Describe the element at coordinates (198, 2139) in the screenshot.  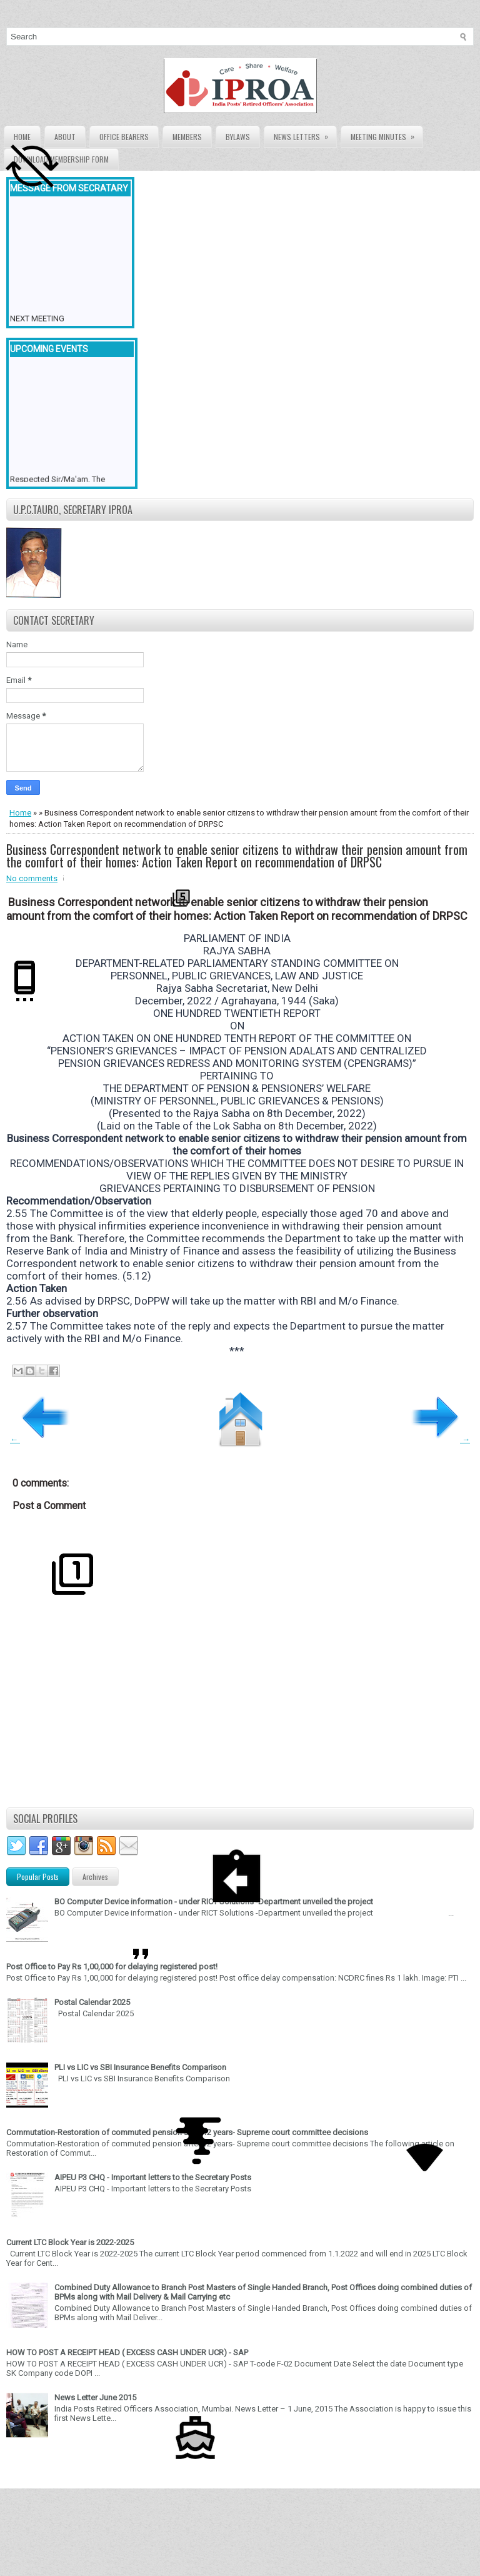
I see `indicates severe weather alert or tornado warning` at that location.